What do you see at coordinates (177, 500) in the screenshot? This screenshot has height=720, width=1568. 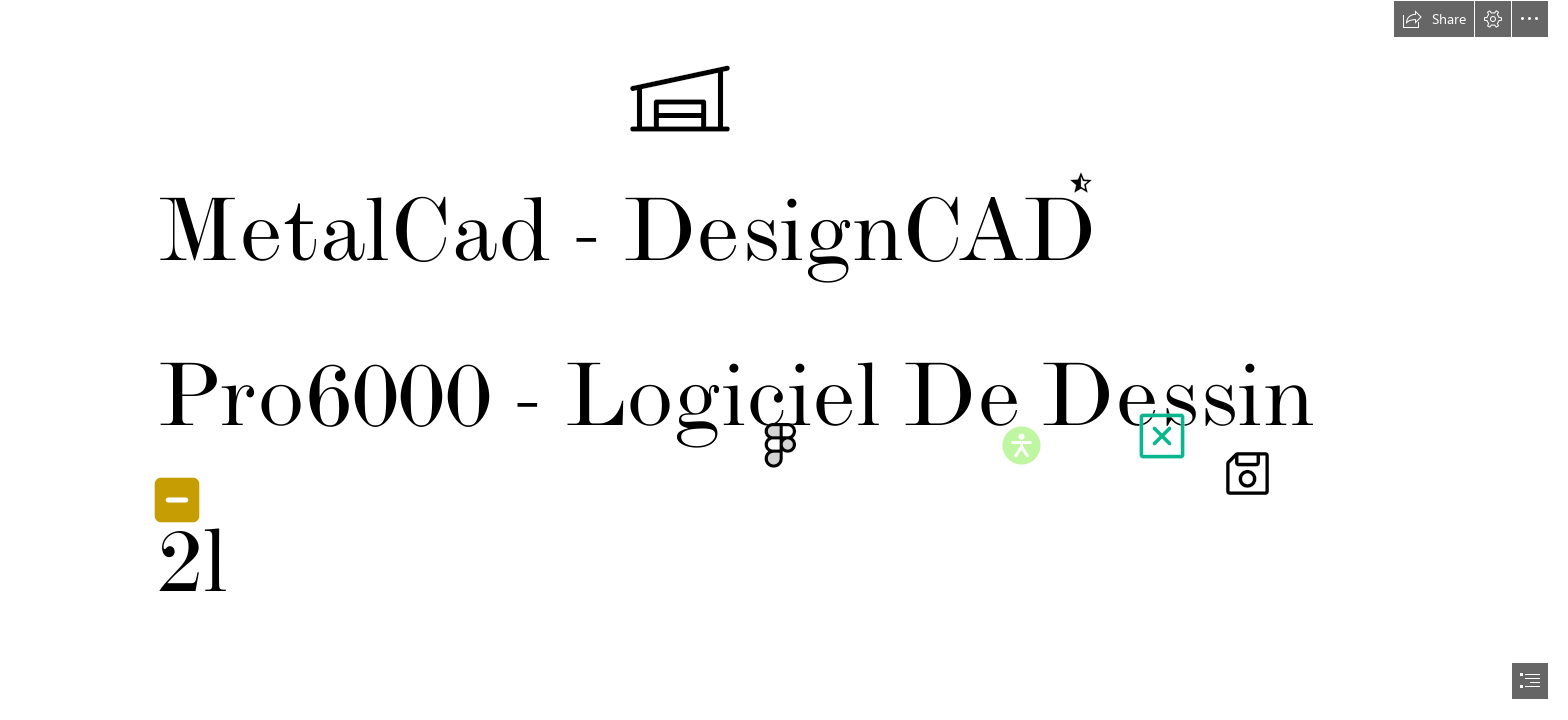 I see `remove an item from a list` at bounding box center [177, 500].